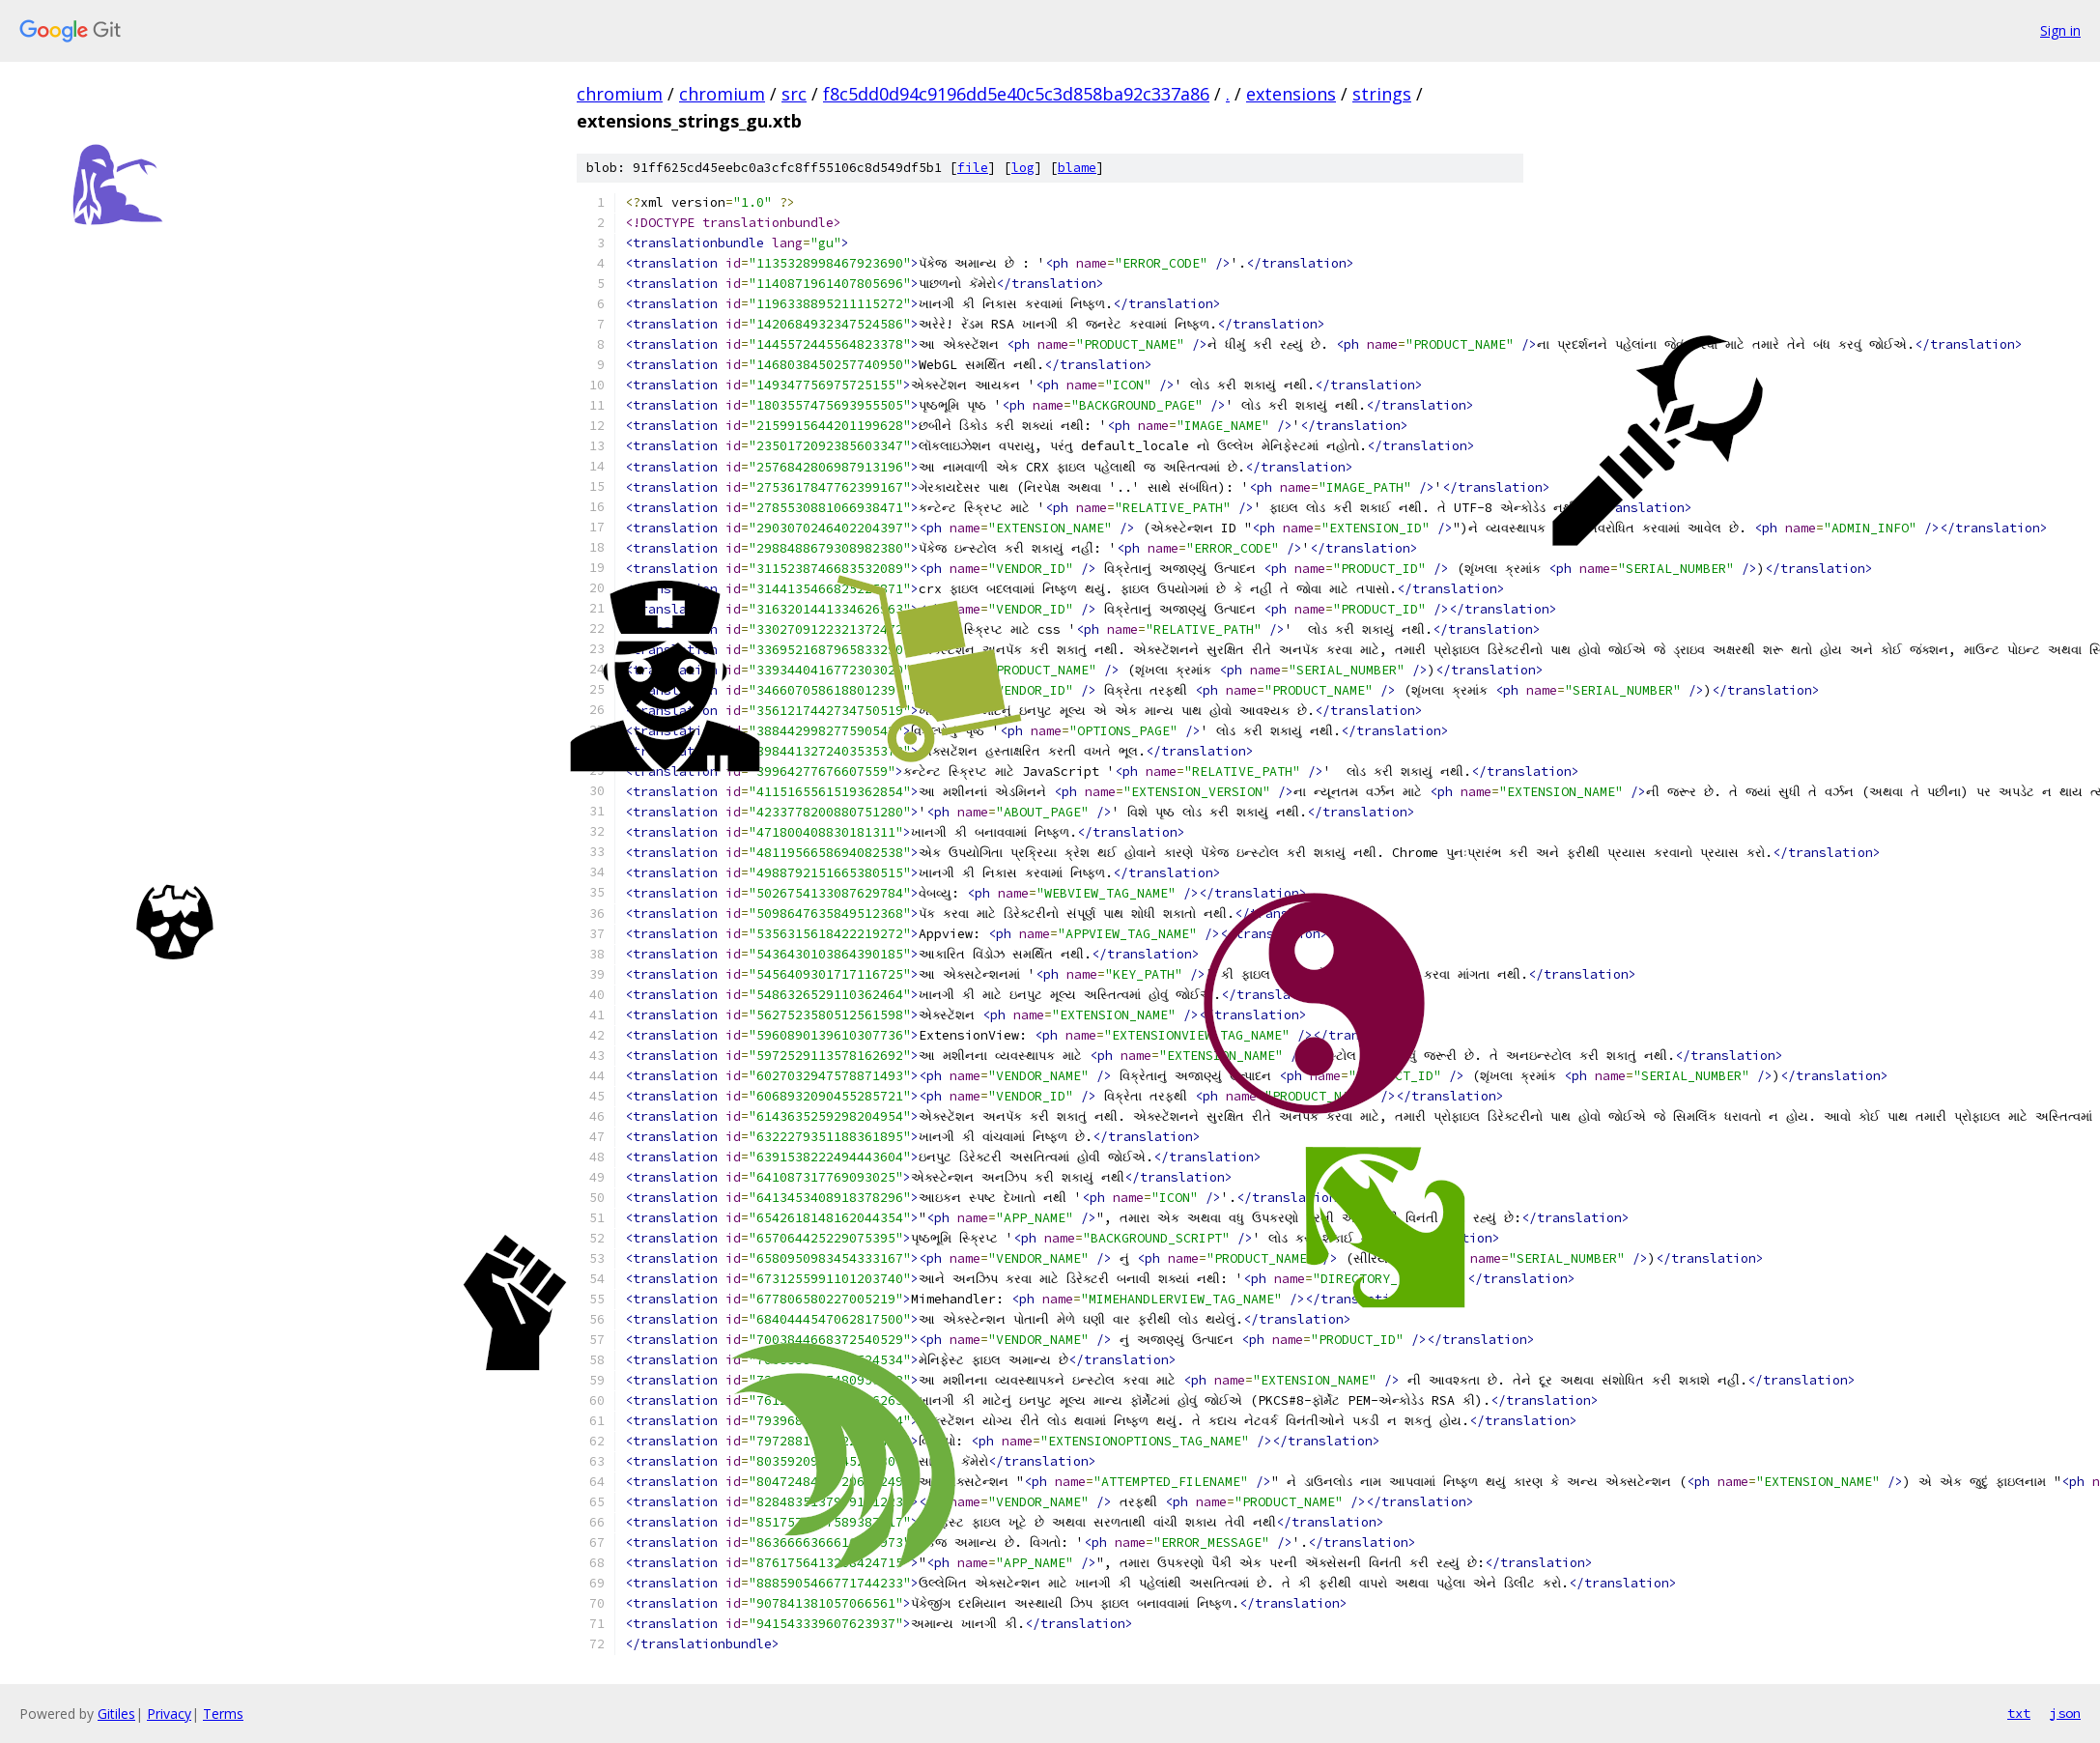 The height and width of the screenshot is (1743, 2100). Describe the element at coordinates (933, 661) in the screenshot. I see `view shipping or delivery options` at that location.